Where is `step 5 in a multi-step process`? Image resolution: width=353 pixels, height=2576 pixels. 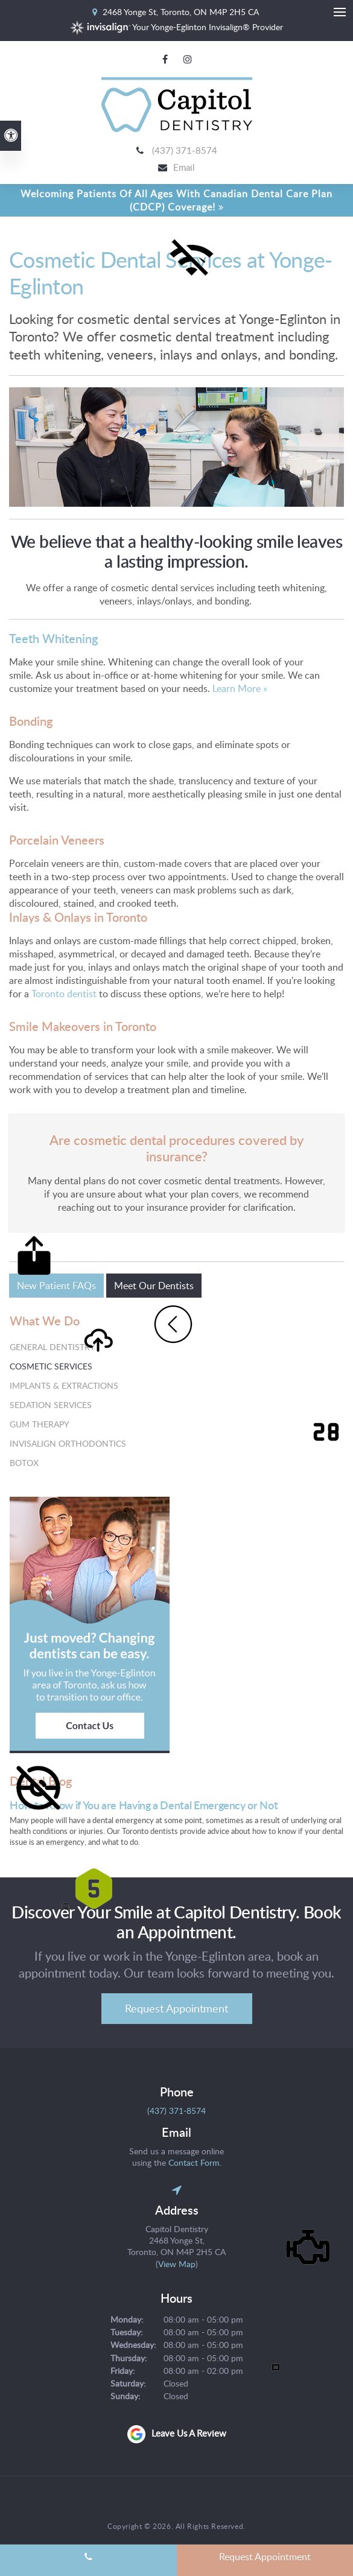
step 5 in a multi-step process is located at coordinates (94, 1888).